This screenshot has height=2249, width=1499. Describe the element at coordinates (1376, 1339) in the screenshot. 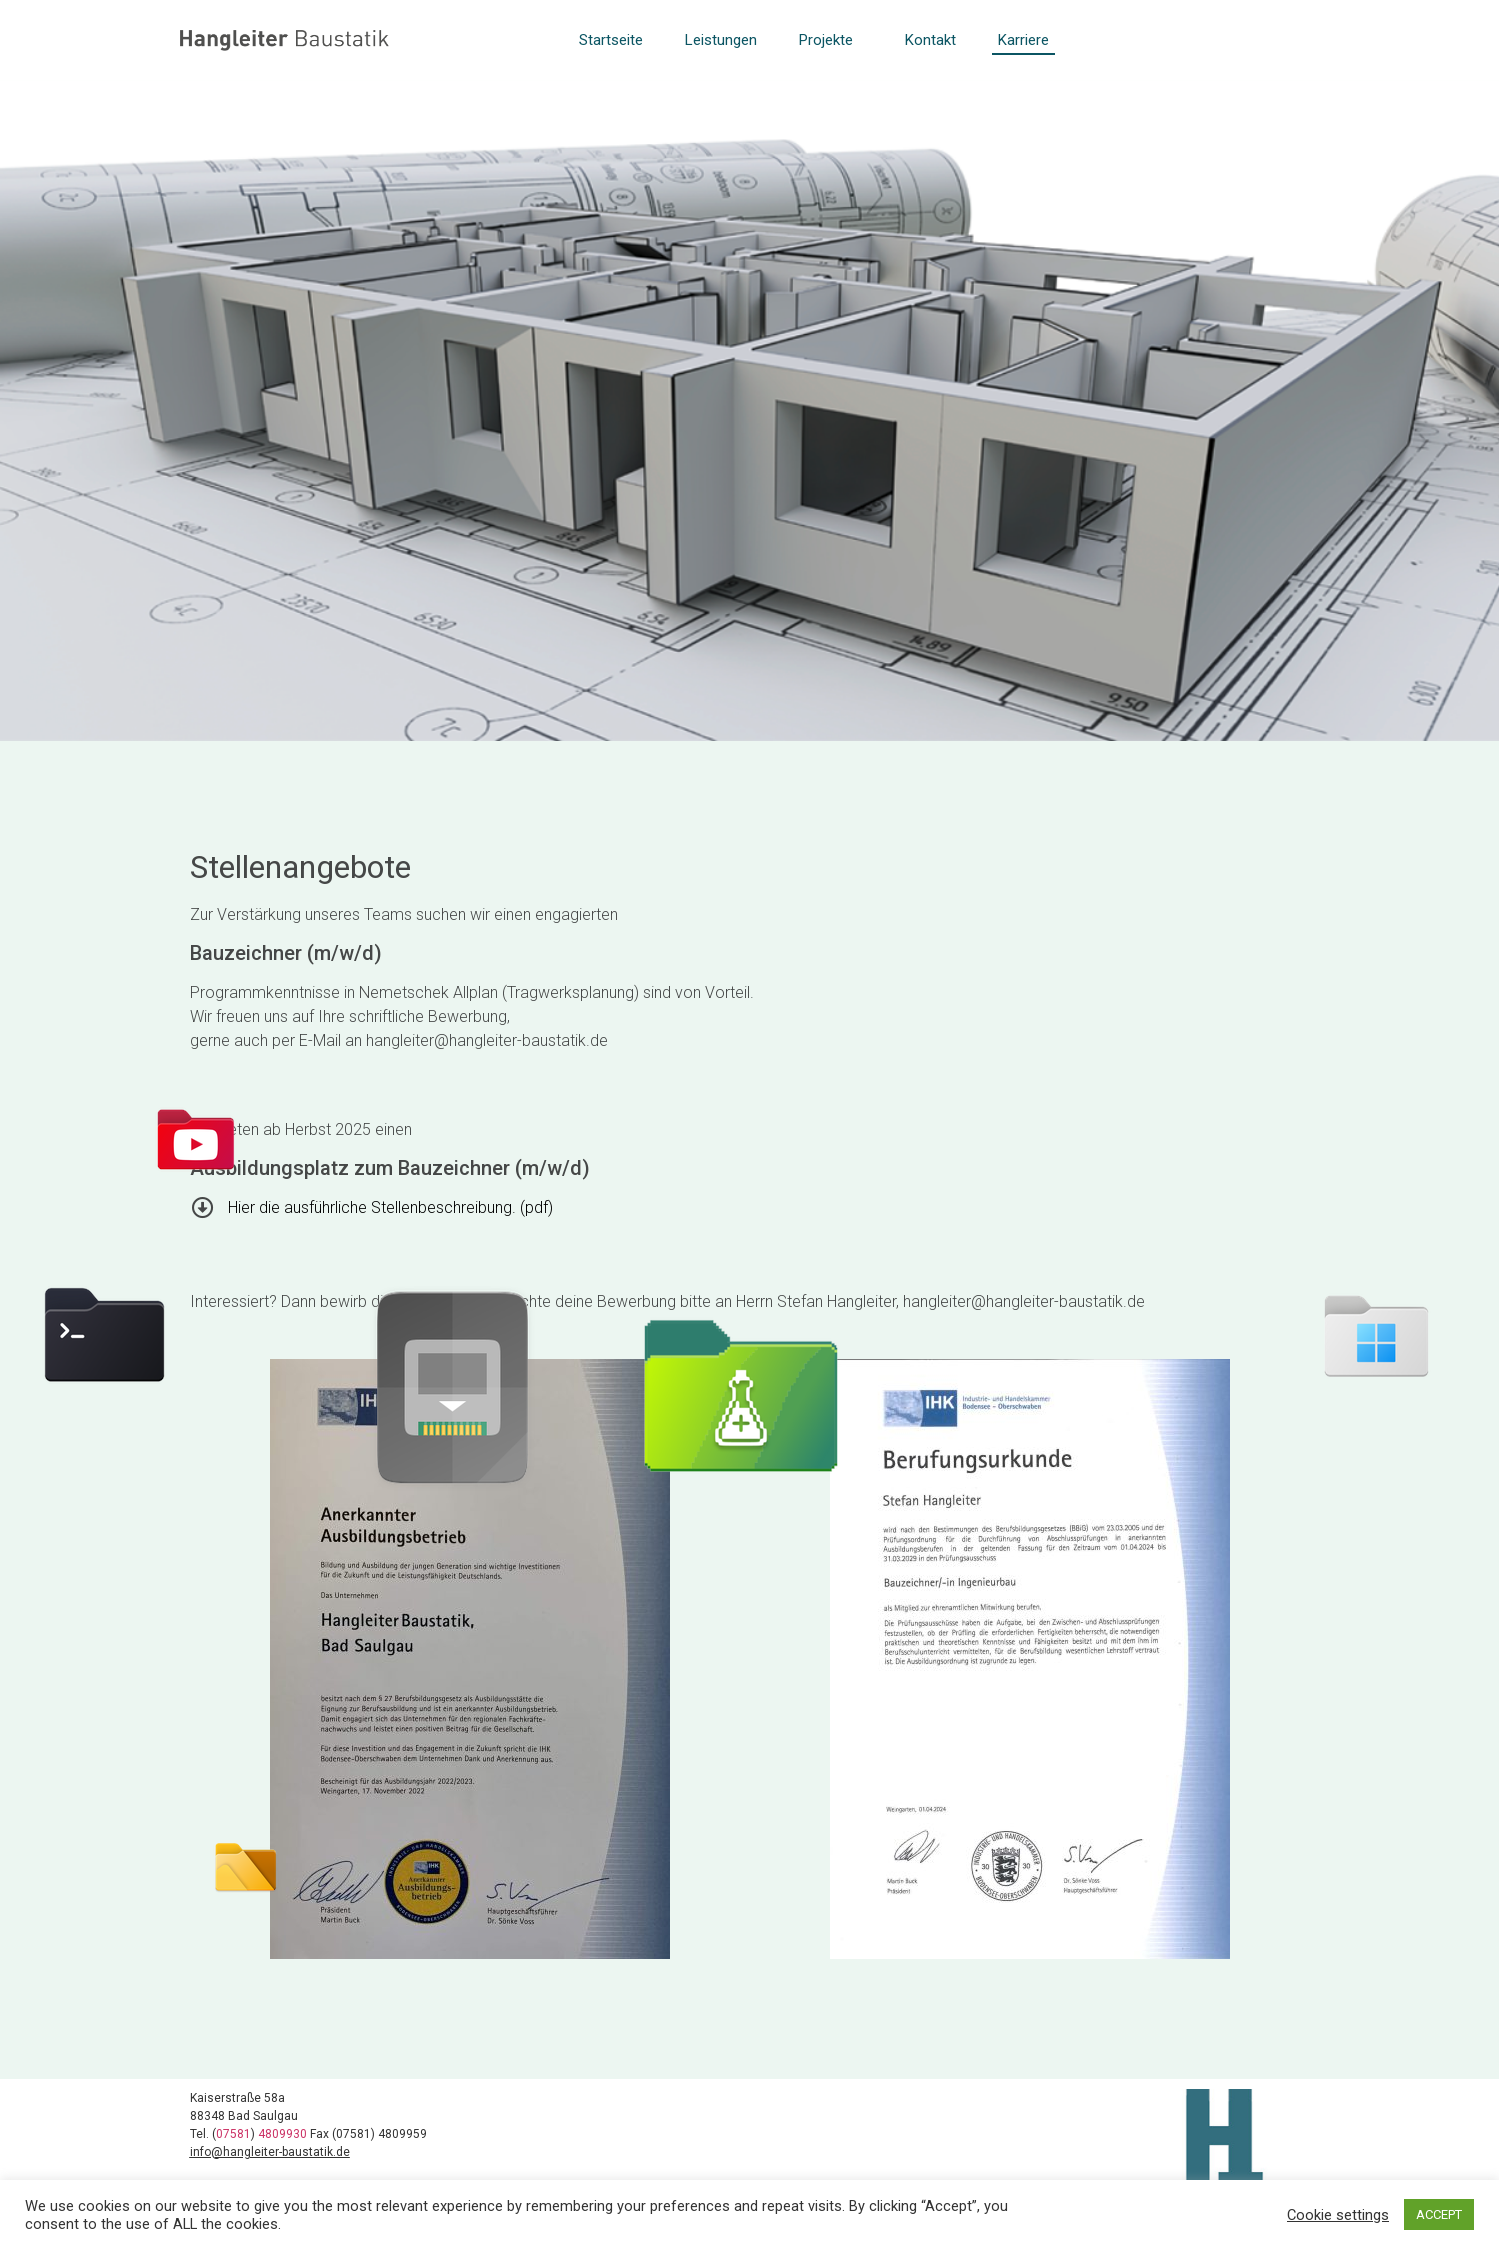

I see `open the windows 11 system folder` at that location.